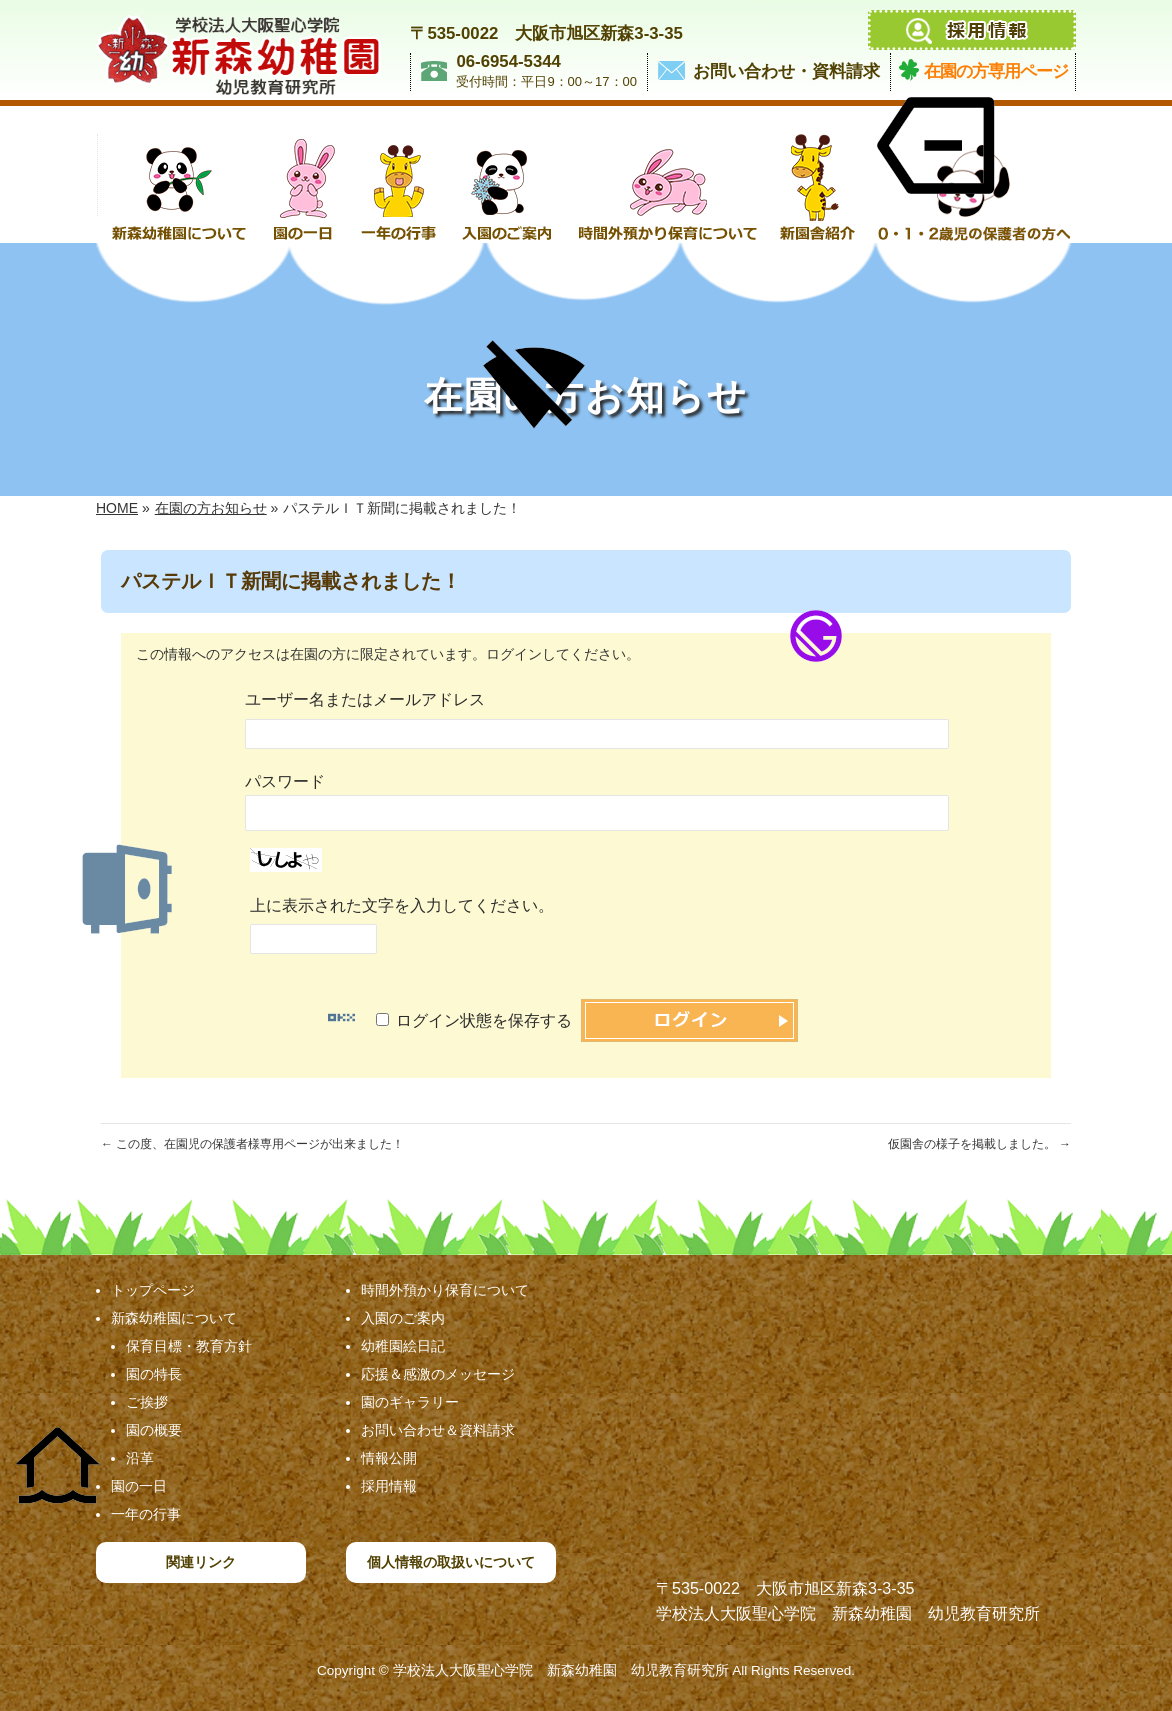 Image resolution: width=1172 pixels, height=1711 pixels. Describe the element at coordinates (534, 388) in the screenshot. I see `indicates wifi is currently disabled` at that location.